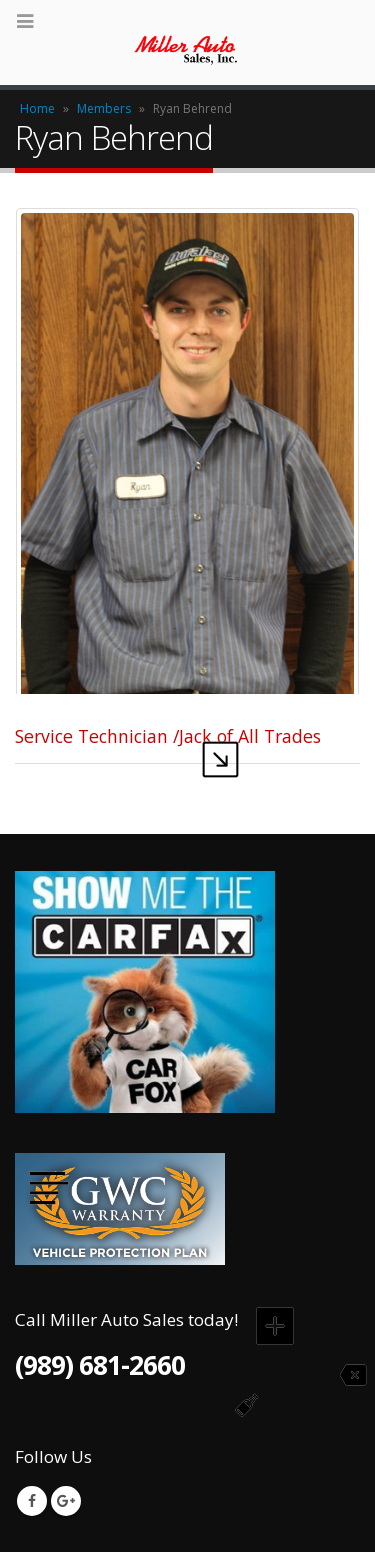 The height and width of the screenshot is (1552, 375). Describe the element at coordinates (246, 1405) in the screenshot. I see `browse or access beer and beverage options` at that location.